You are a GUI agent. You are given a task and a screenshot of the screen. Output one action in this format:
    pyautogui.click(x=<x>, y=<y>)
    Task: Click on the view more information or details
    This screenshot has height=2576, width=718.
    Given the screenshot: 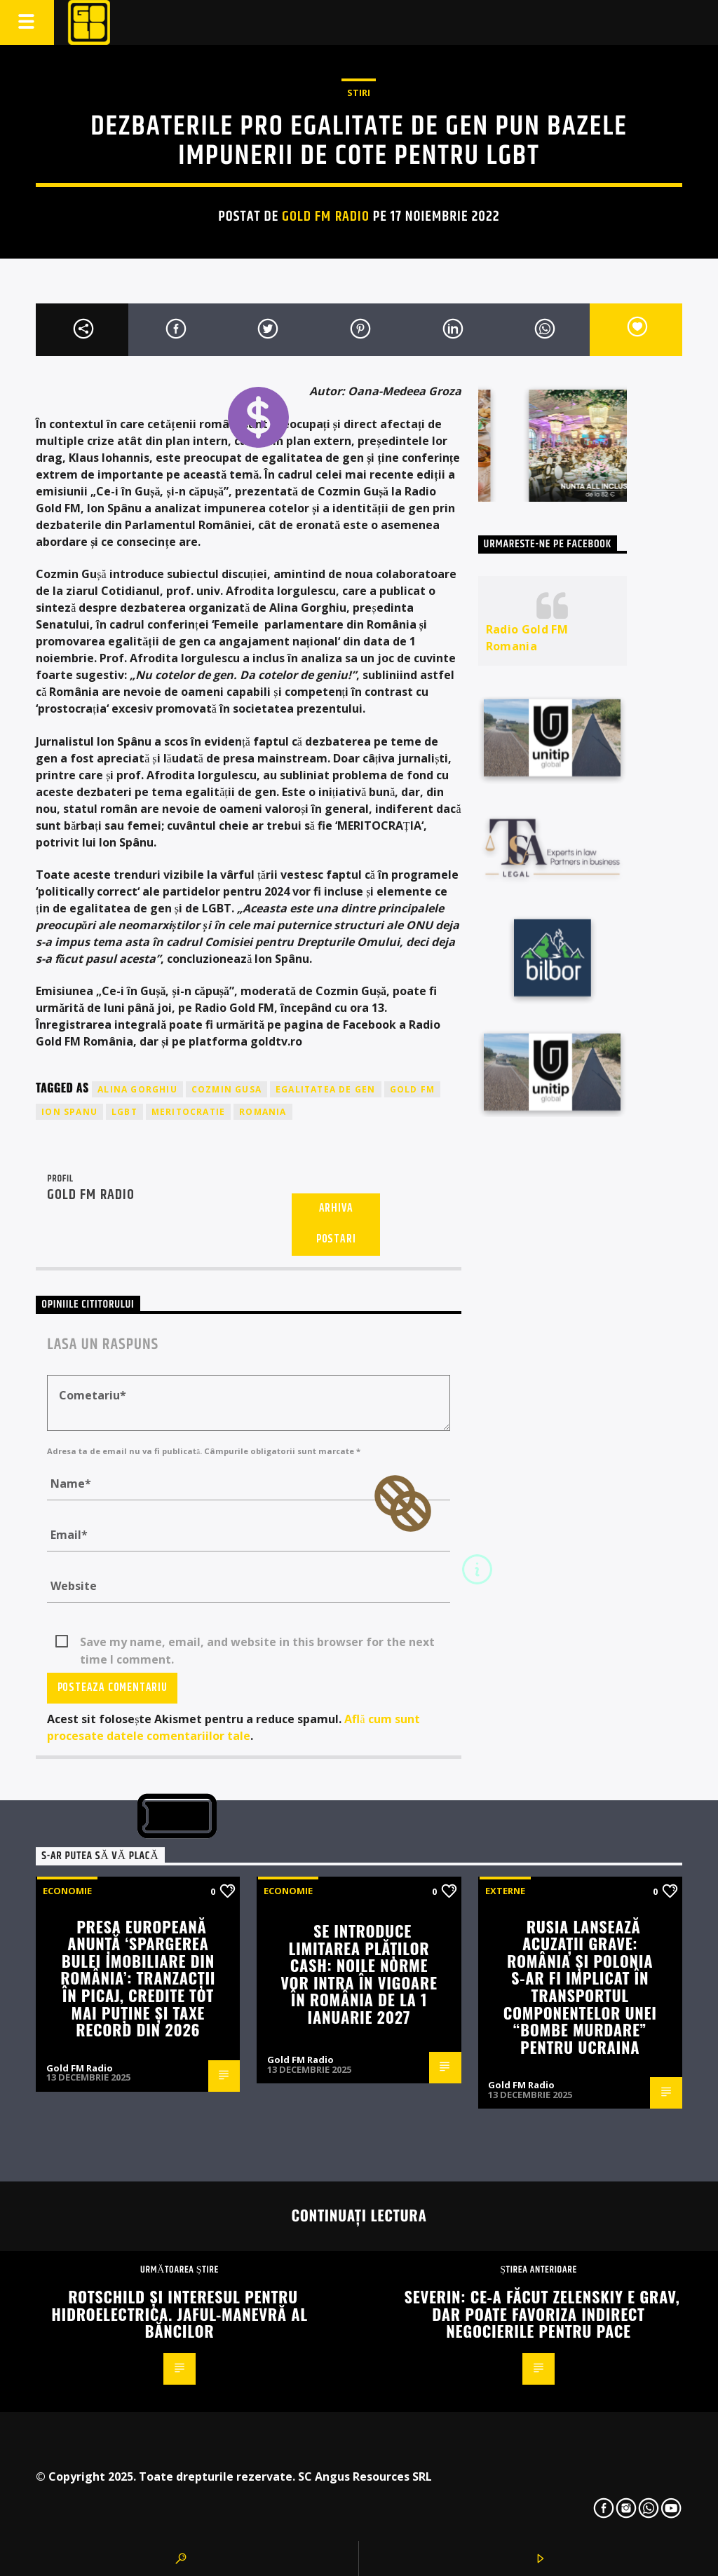 What is the action you would take?
    pyautogui.click(x=477, y=1569)
    